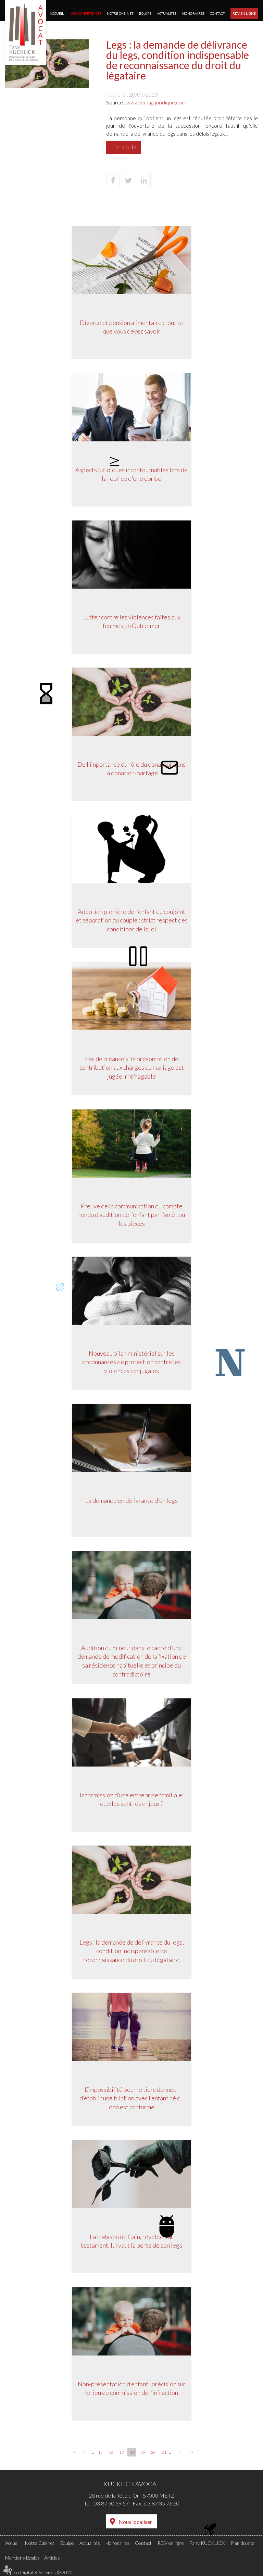 The image size is (263, 2576). What do you see at coordinates (46, 693) in the screenshot?
I see `indicates time is running out or nearing completion` at bounding box center [46, 693].